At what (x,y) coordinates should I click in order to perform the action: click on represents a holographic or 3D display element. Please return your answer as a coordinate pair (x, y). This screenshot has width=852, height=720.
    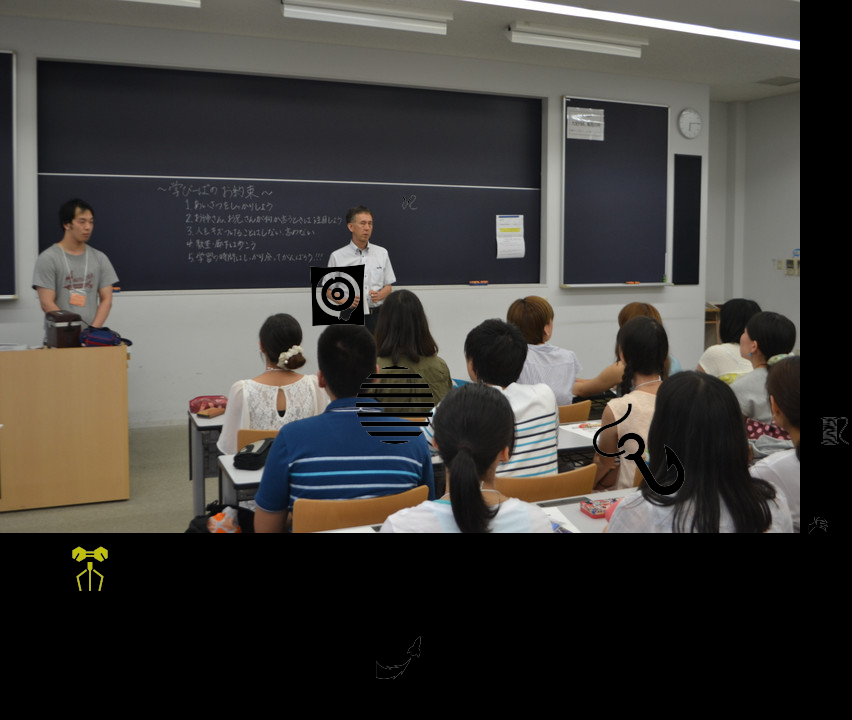
    Looking at the image, I should click on (395, 405).